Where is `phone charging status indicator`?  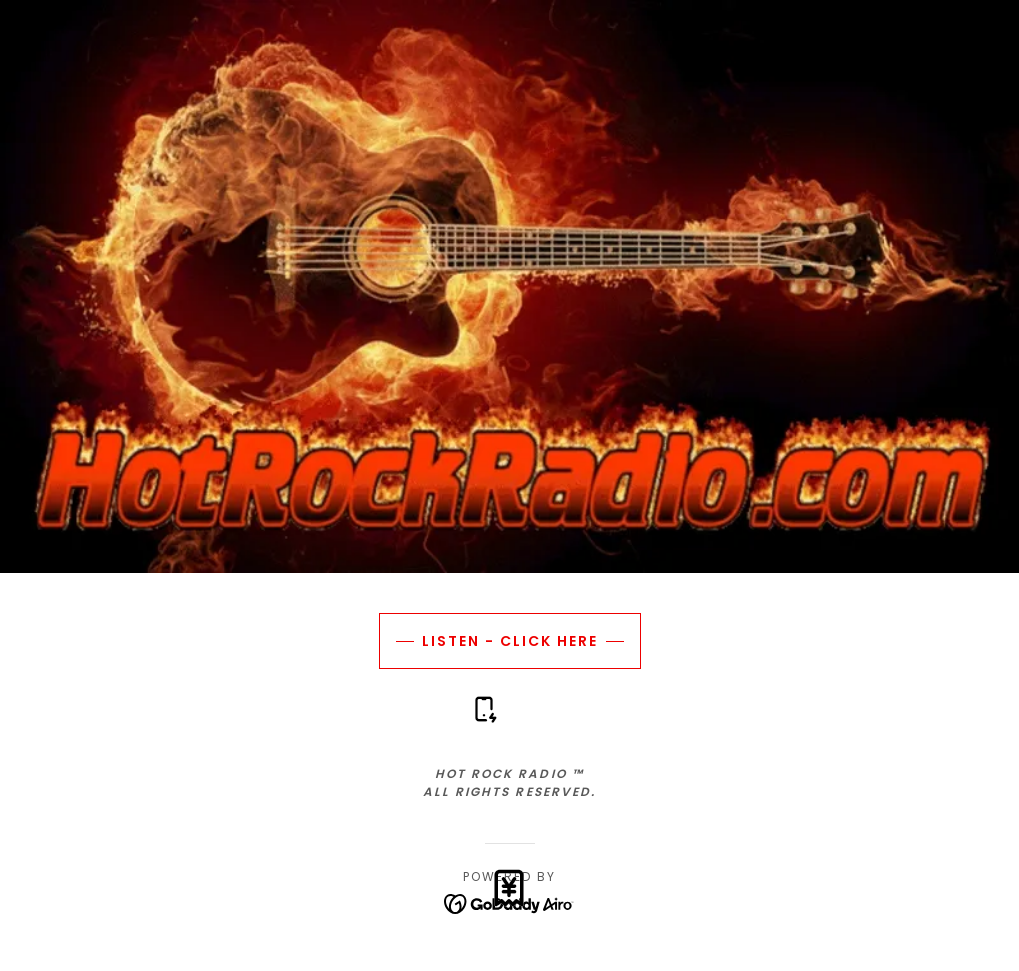
phone charging status indicator is located at coordinates (484, 709).